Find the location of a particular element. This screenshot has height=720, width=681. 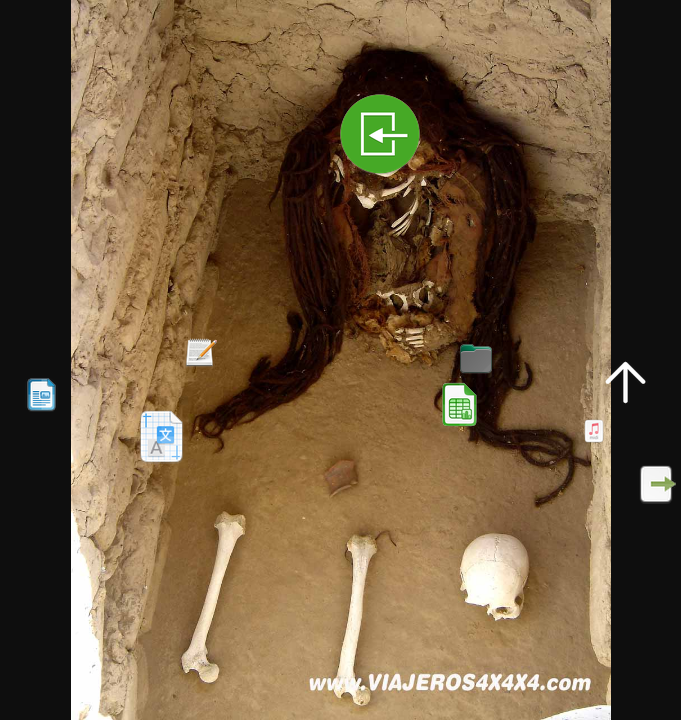

open a libreoffice calc spreadsheet file is located at coordinates (459, 404).